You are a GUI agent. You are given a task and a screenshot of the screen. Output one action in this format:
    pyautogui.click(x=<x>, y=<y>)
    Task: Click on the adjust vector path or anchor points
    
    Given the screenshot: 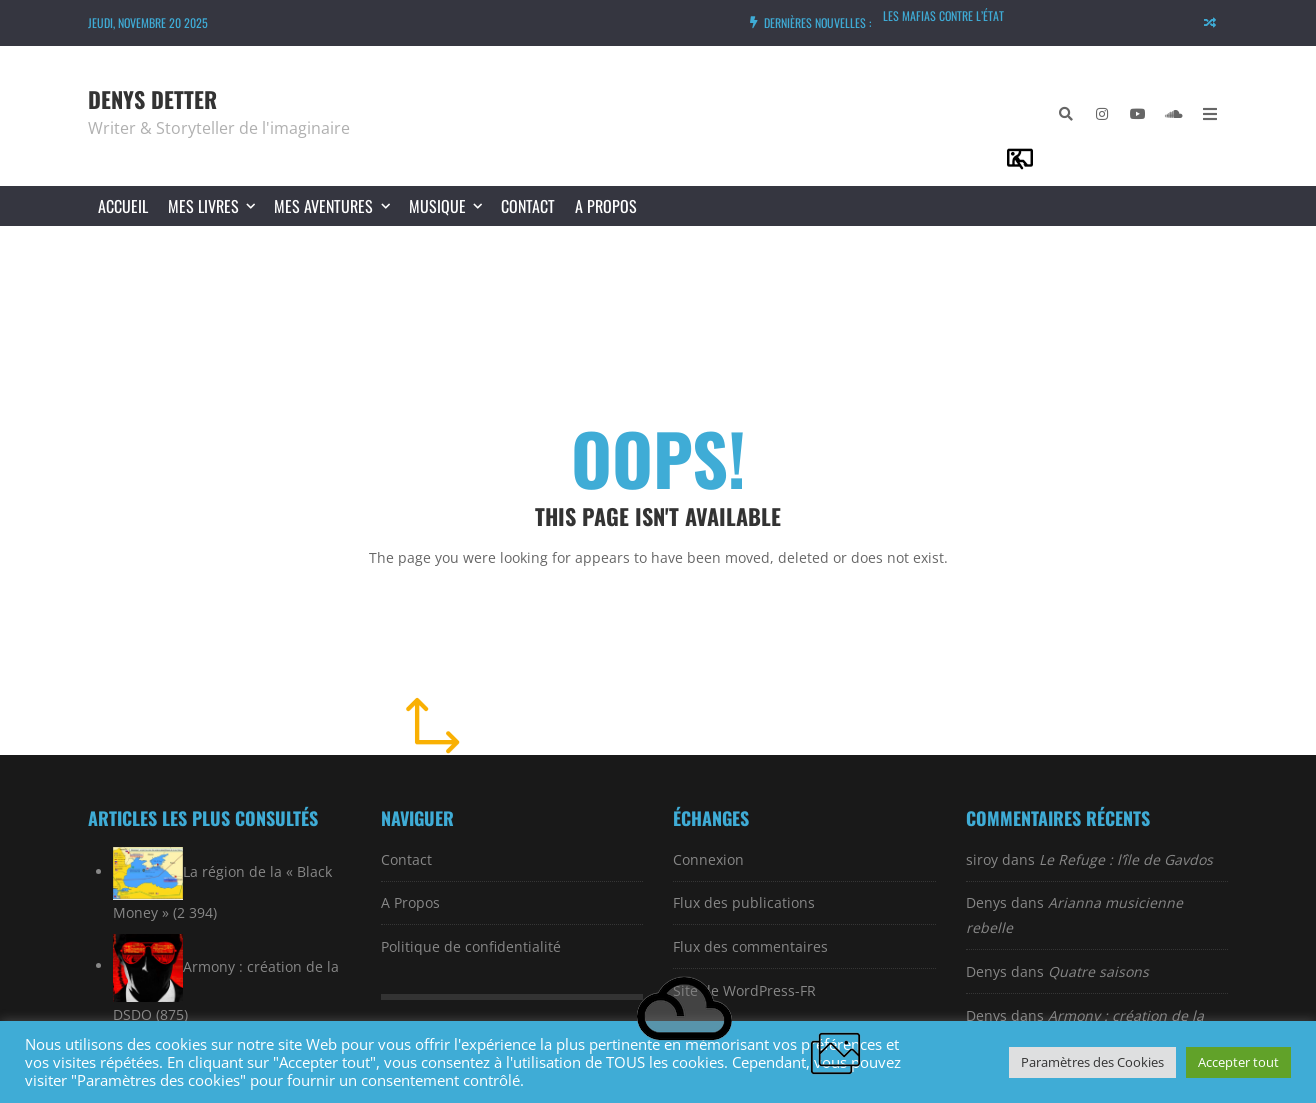 What is the action you would take?
    pyautogui.click(x=430, y=724)
    